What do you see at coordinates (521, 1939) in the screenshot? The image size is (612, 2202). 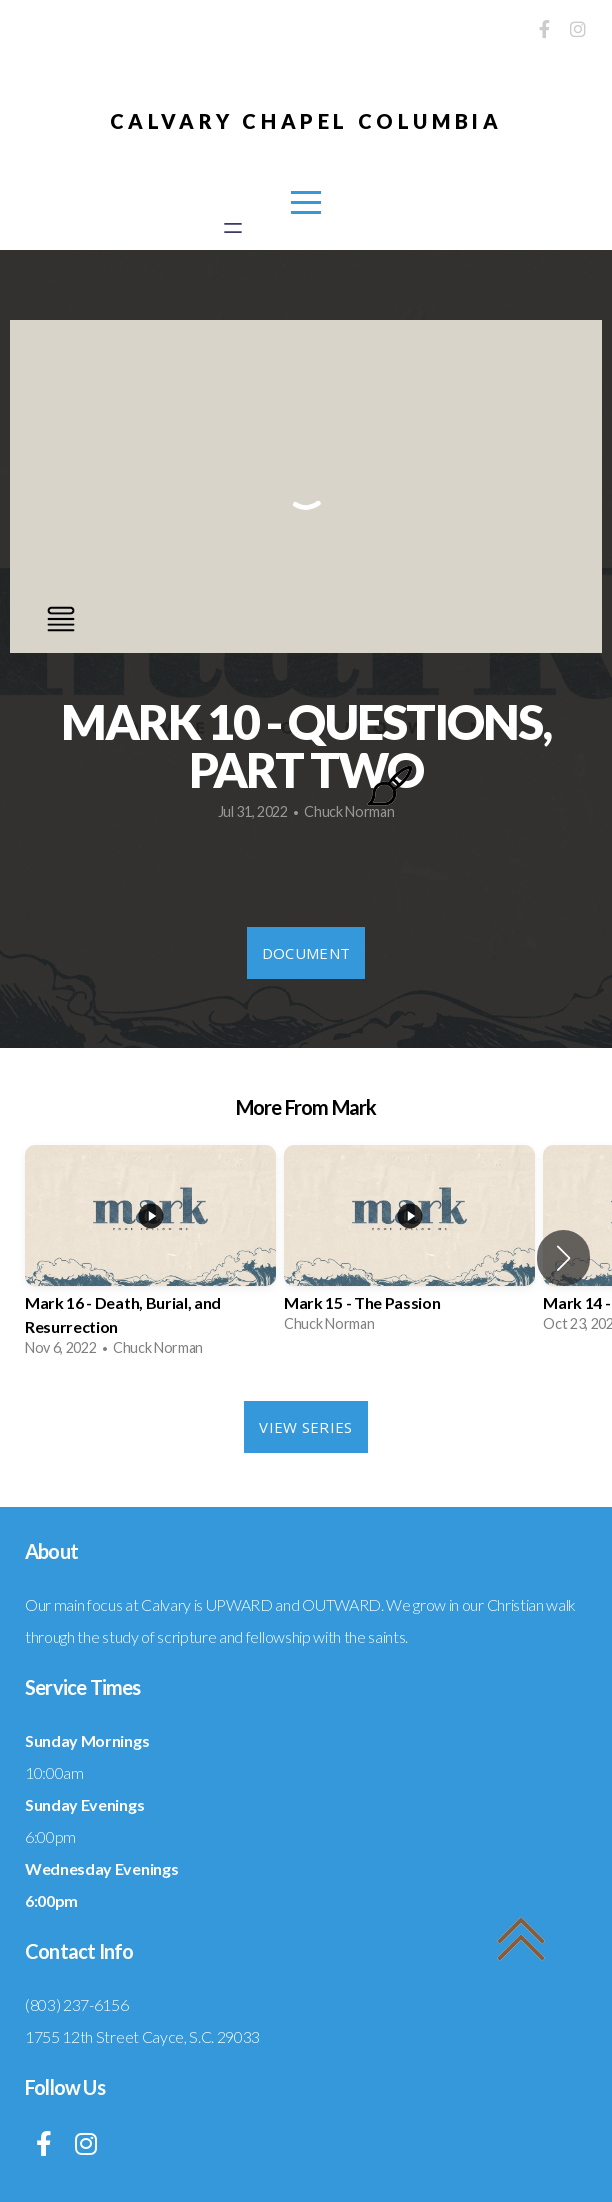 I see `scroll to top of page` at bounding box center [521, 1939].